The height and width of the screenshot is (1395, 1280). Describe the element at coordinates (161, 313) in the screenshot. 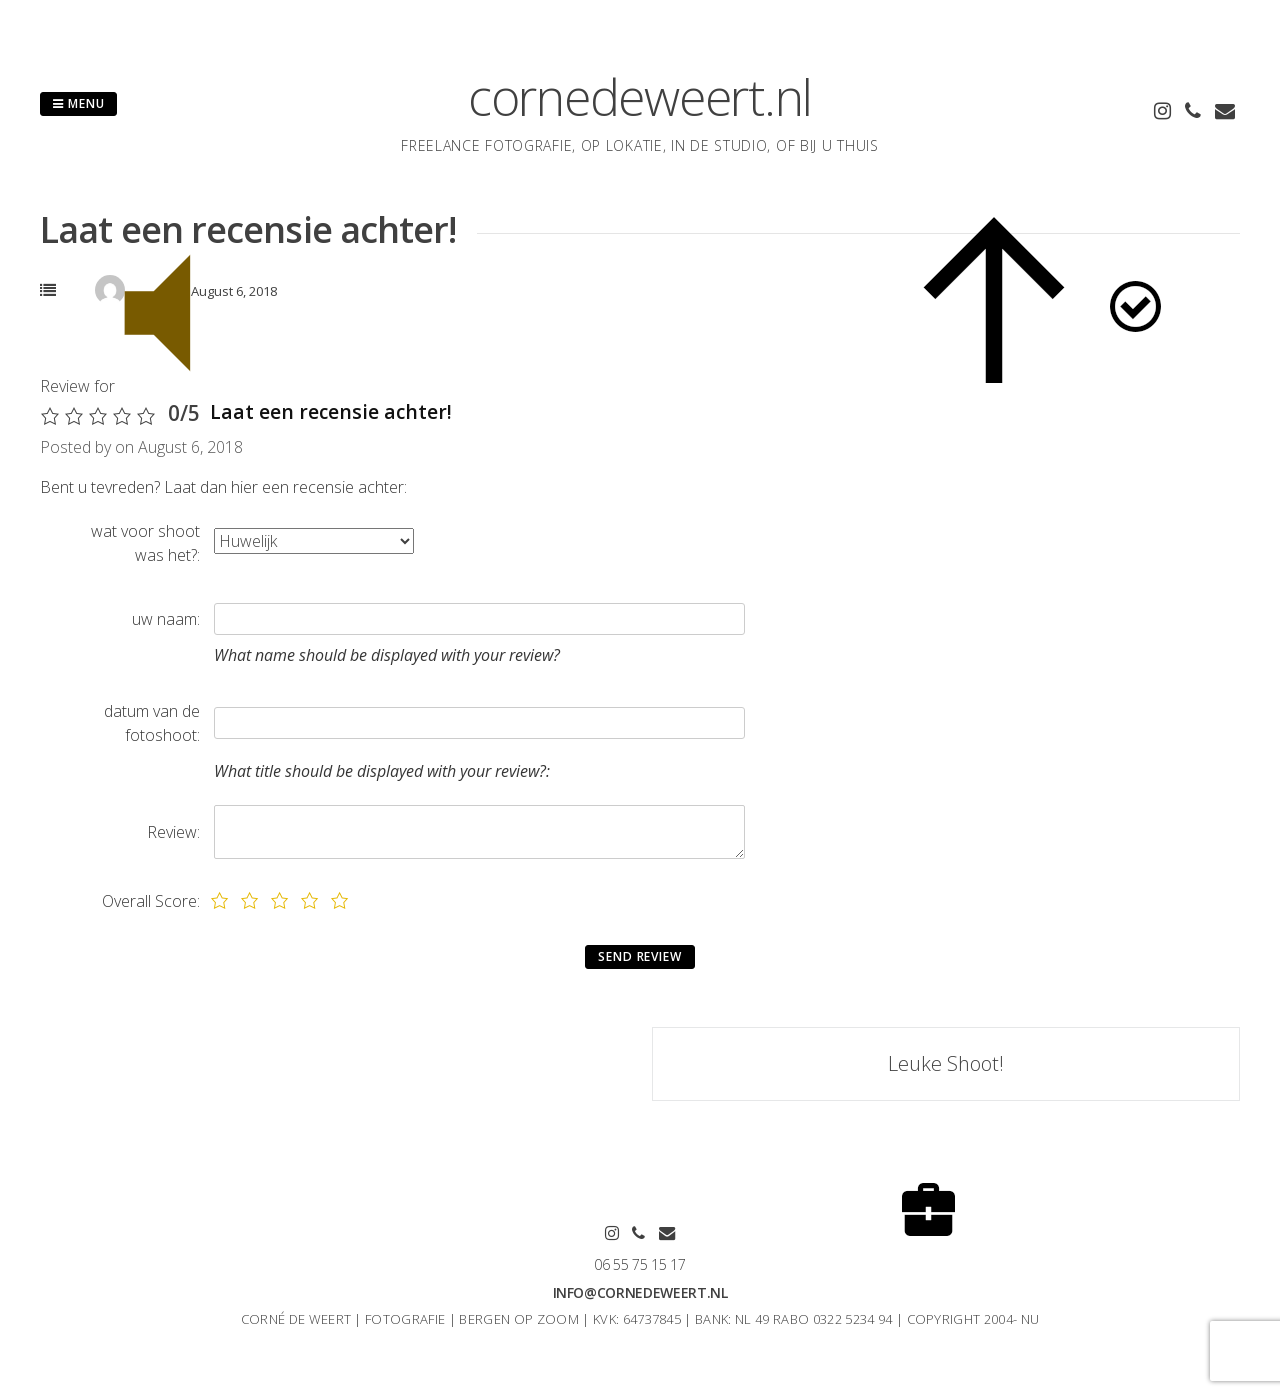

I see `mute audio or sound` at that location.